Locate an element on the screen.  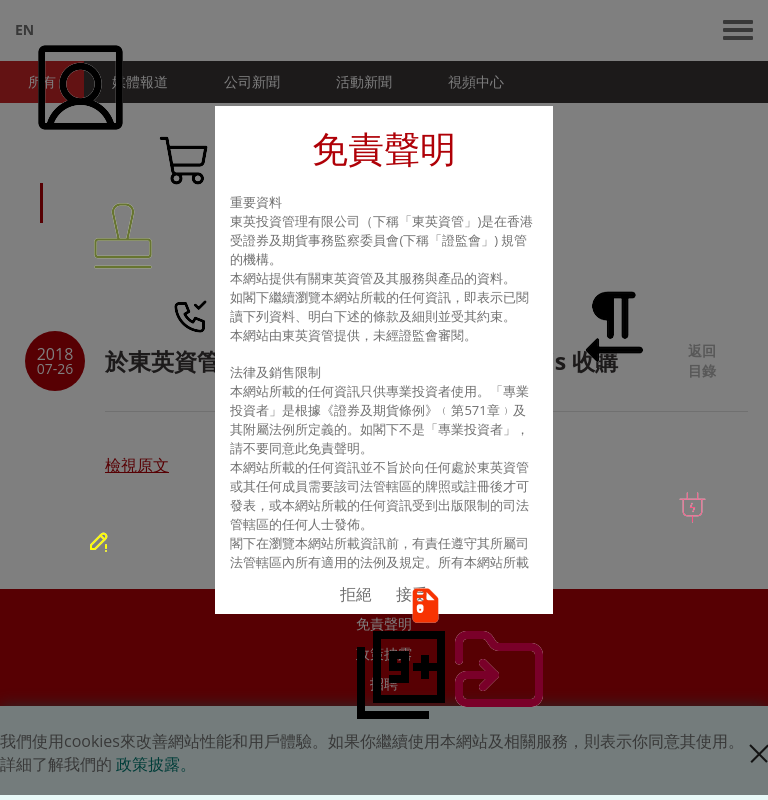
indicates 9 or more items in a stack or collection is located at coordinates (401, 675).